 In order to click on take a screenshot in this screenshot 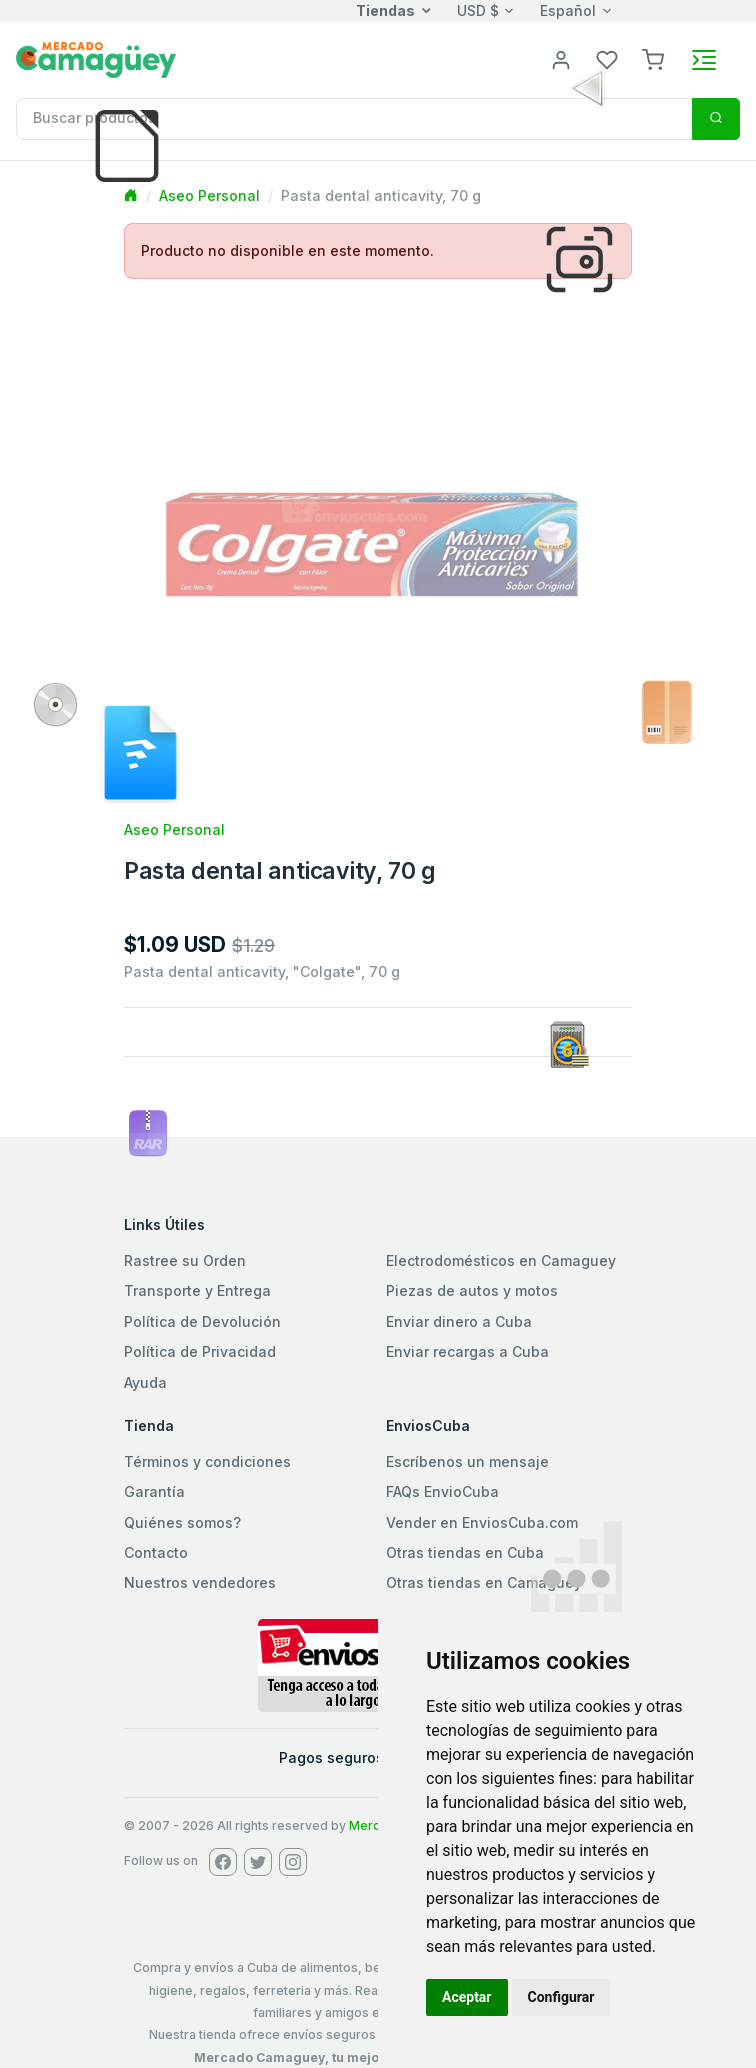, I will do `click(579, 259)`.